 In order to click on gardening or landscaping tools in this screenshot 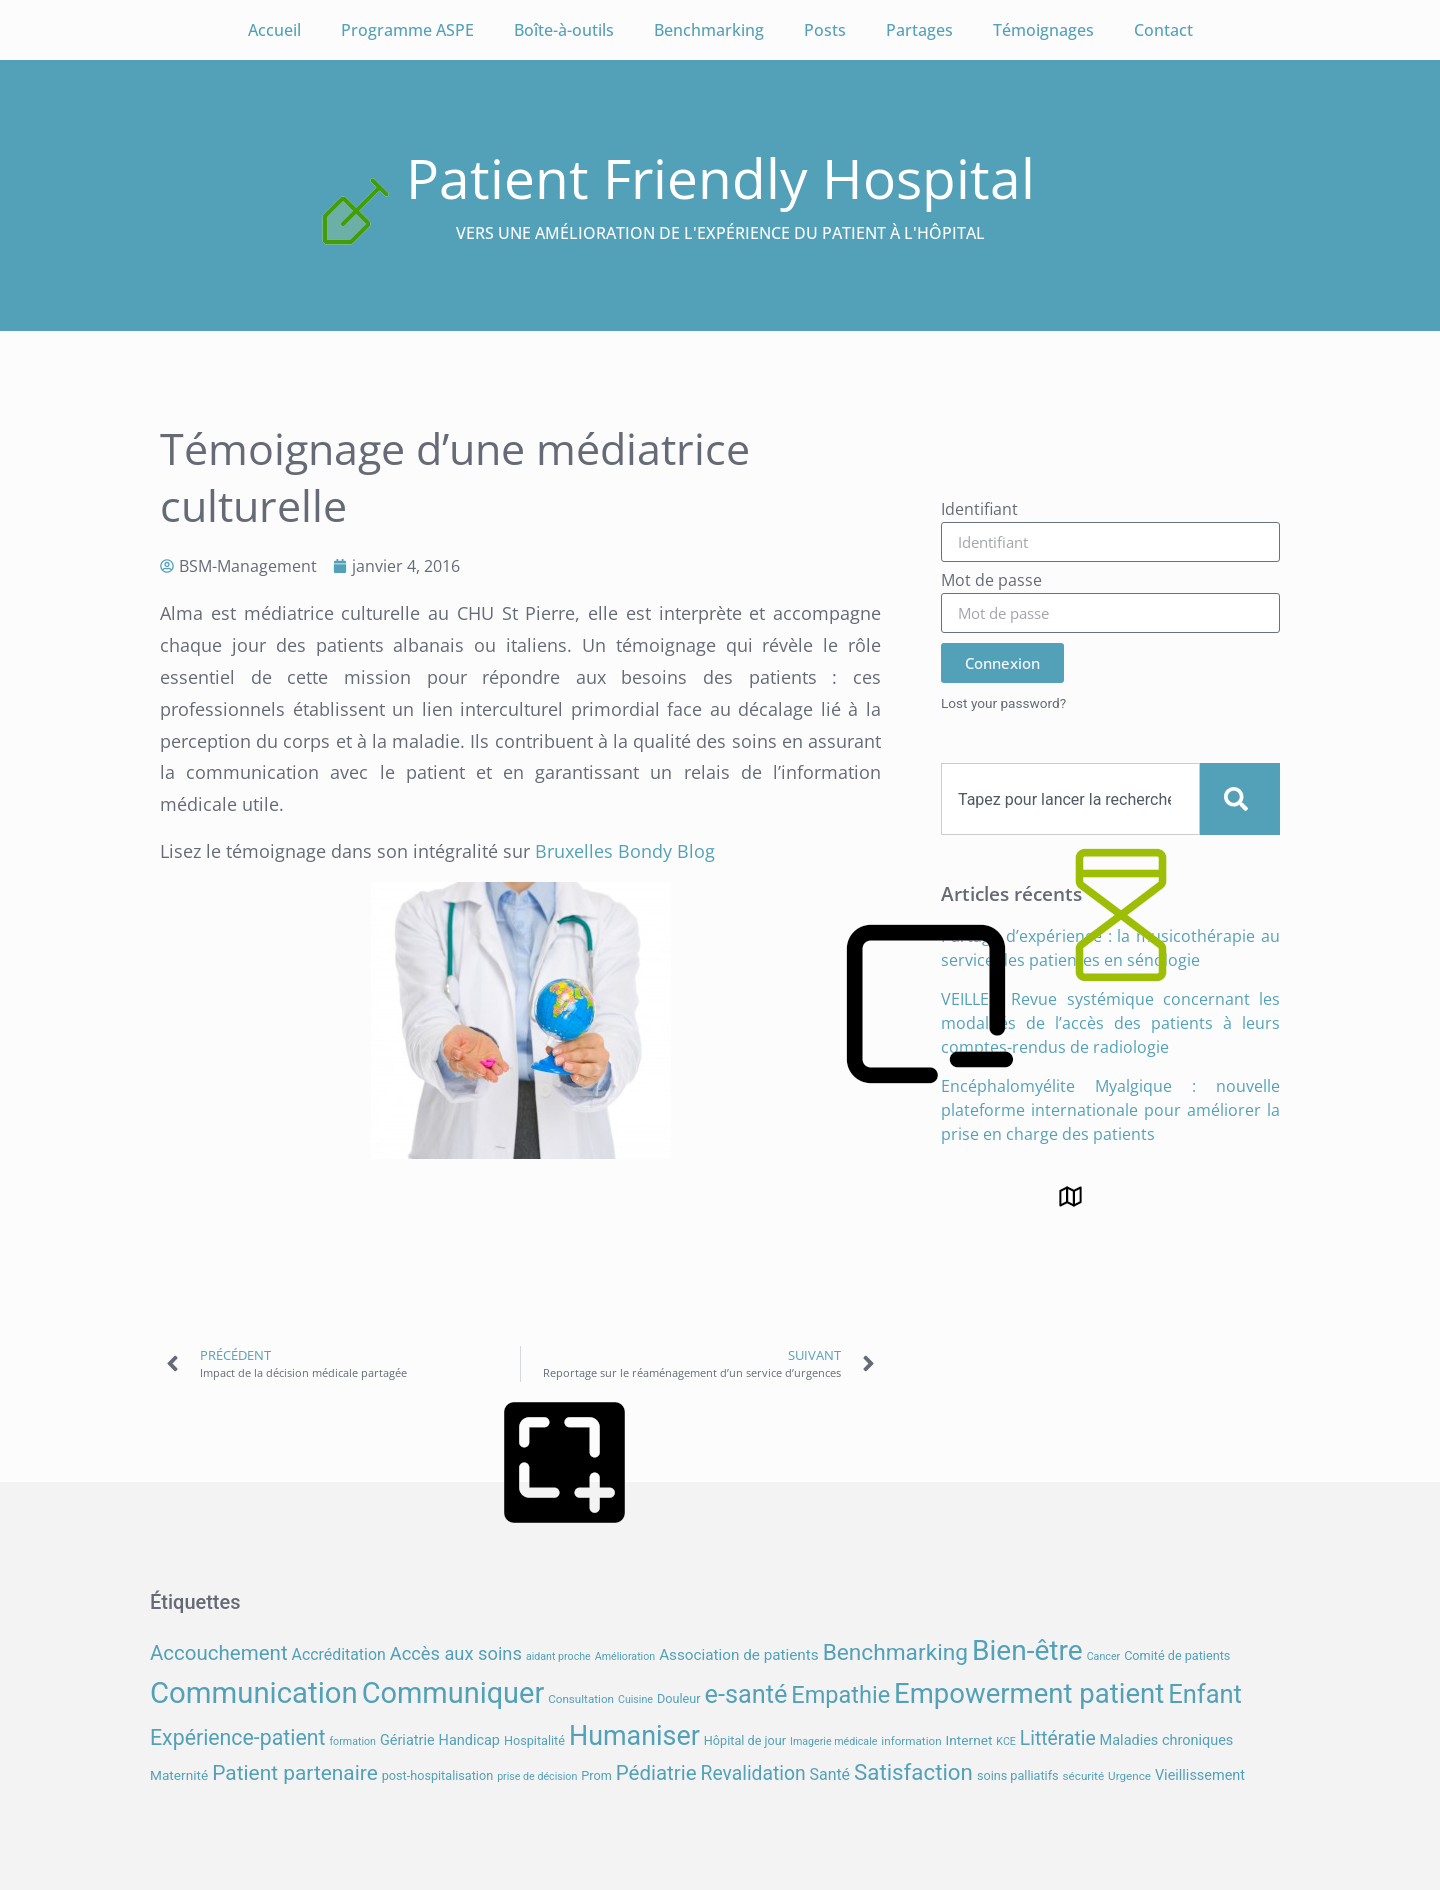, I will do `click(354, 212)`.